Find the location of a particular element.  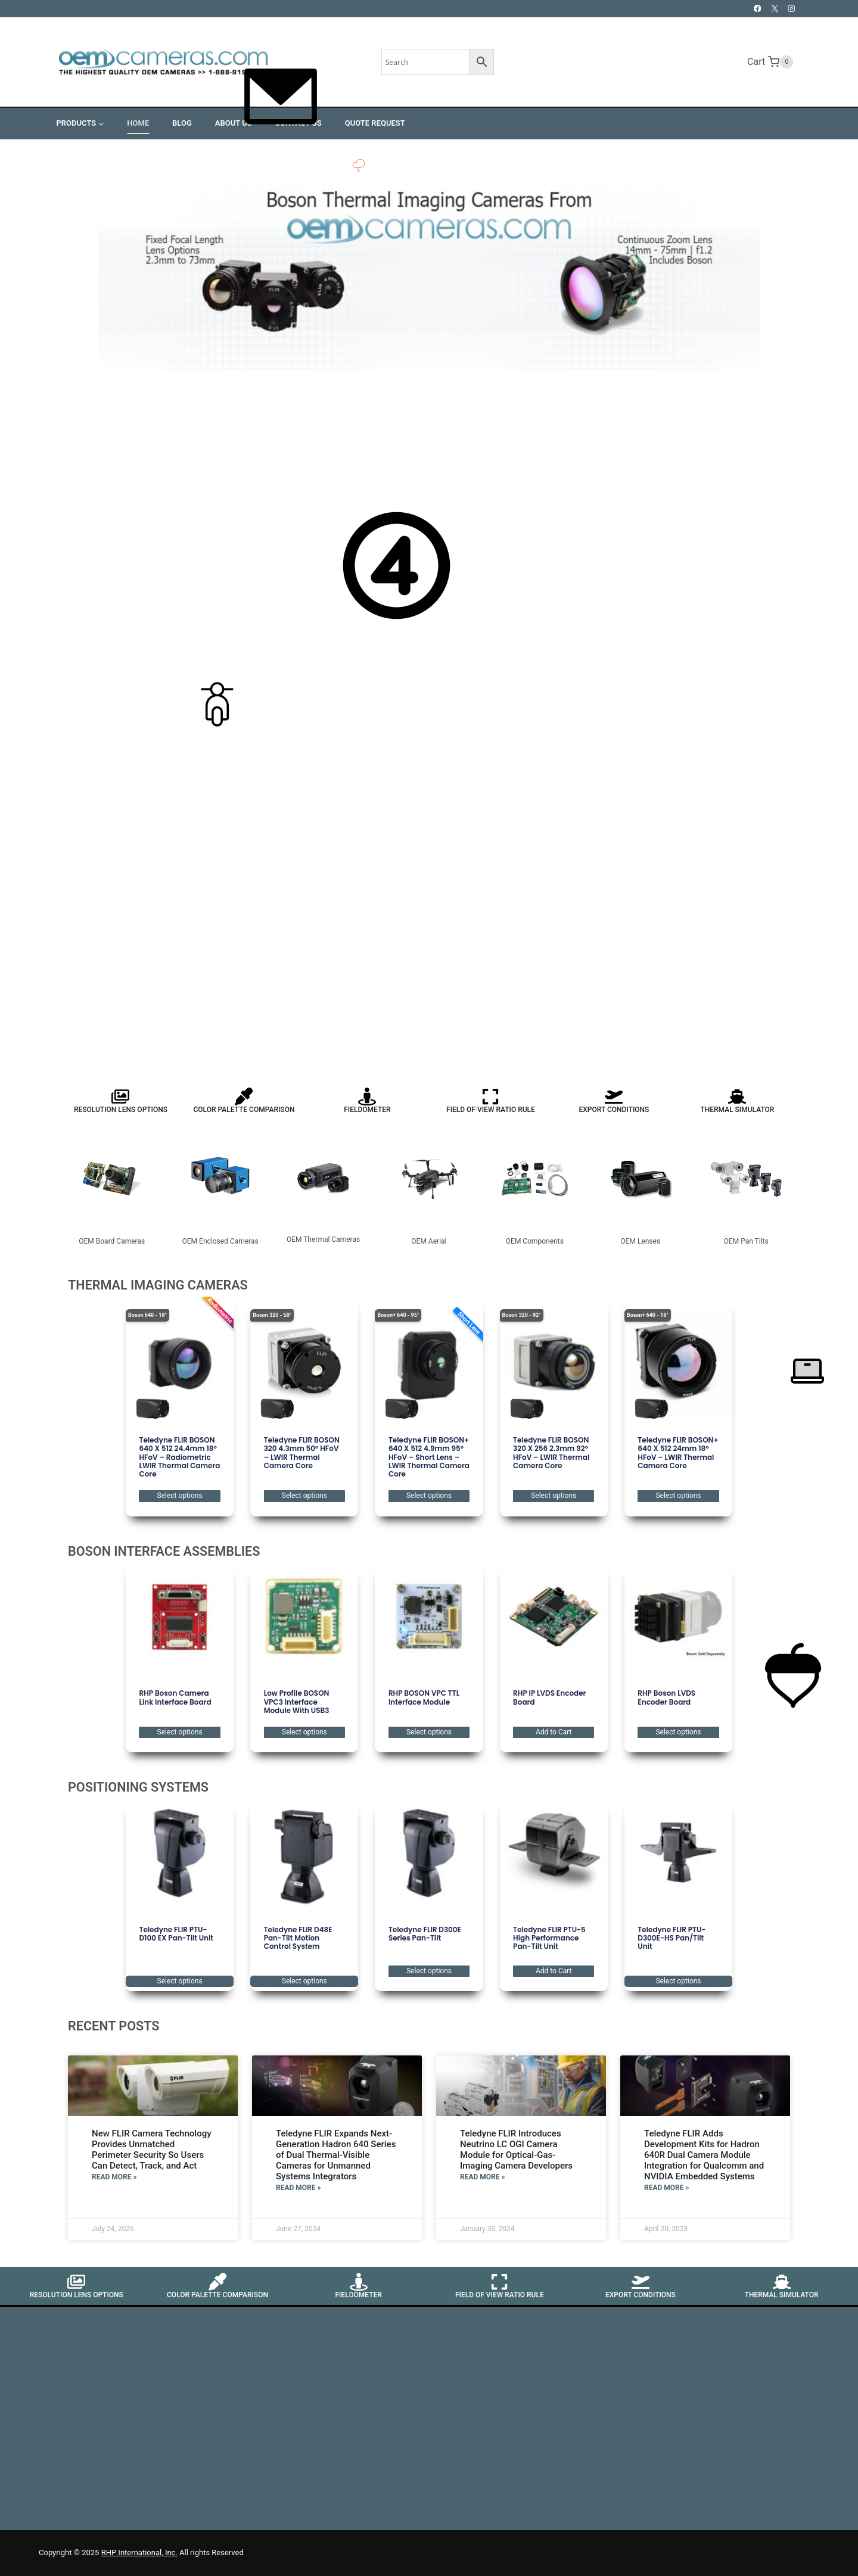

switch to desktop view is located at coordinates (807, 1370).